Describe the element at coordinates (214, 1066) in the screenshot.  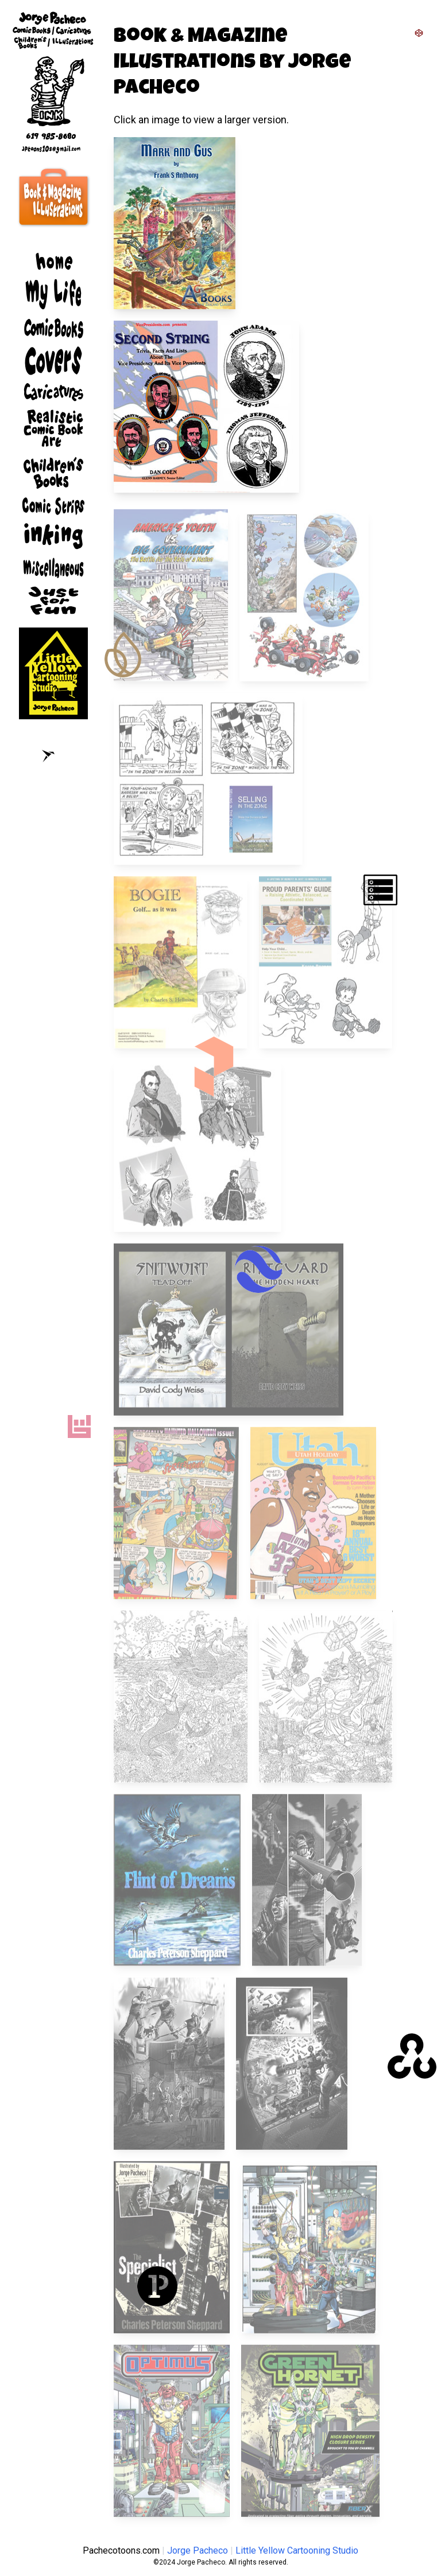
I see `prefect logo - a data workflow orchestration platform` at that location.